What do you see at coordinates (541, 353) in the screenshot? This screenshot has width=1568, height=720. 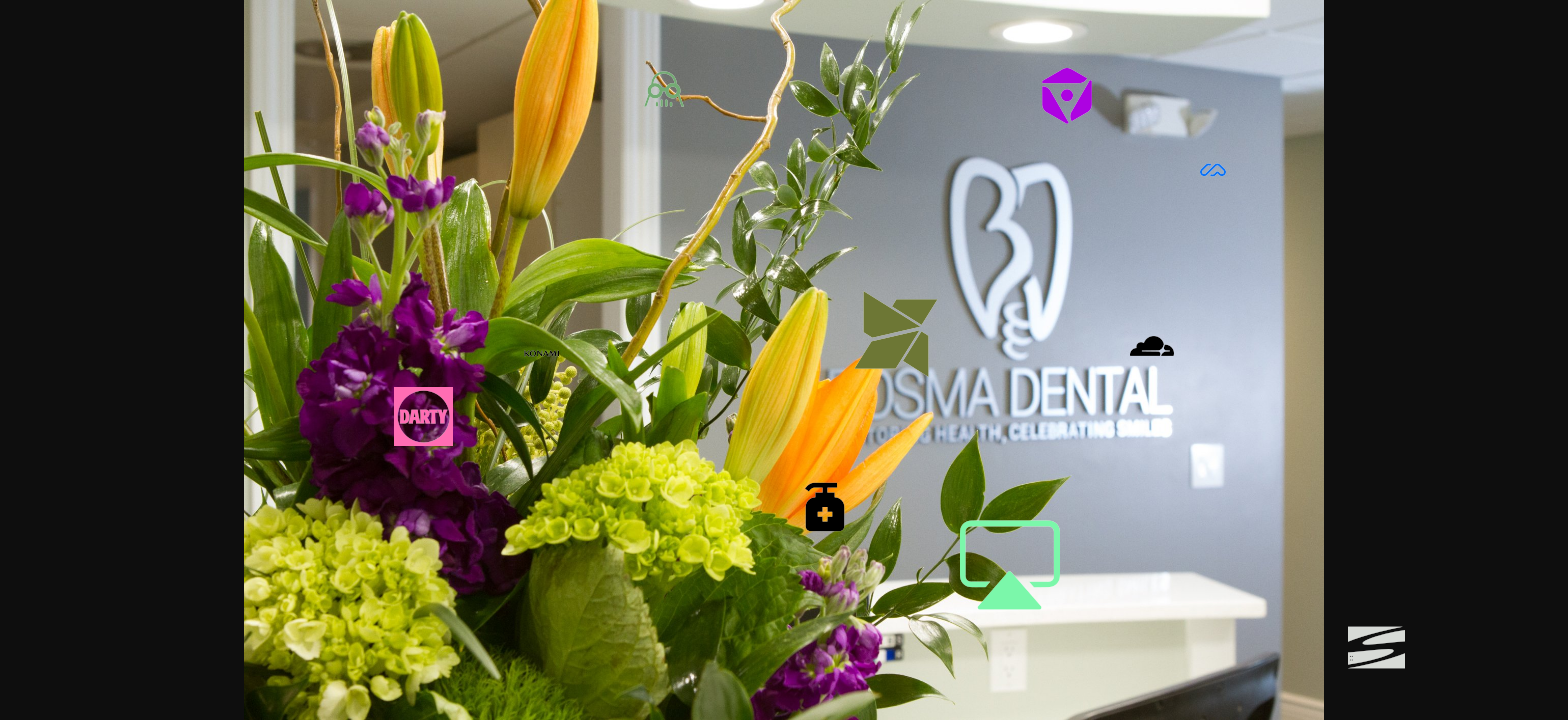 I see `konami company logo` at bounding box center [541, 353].